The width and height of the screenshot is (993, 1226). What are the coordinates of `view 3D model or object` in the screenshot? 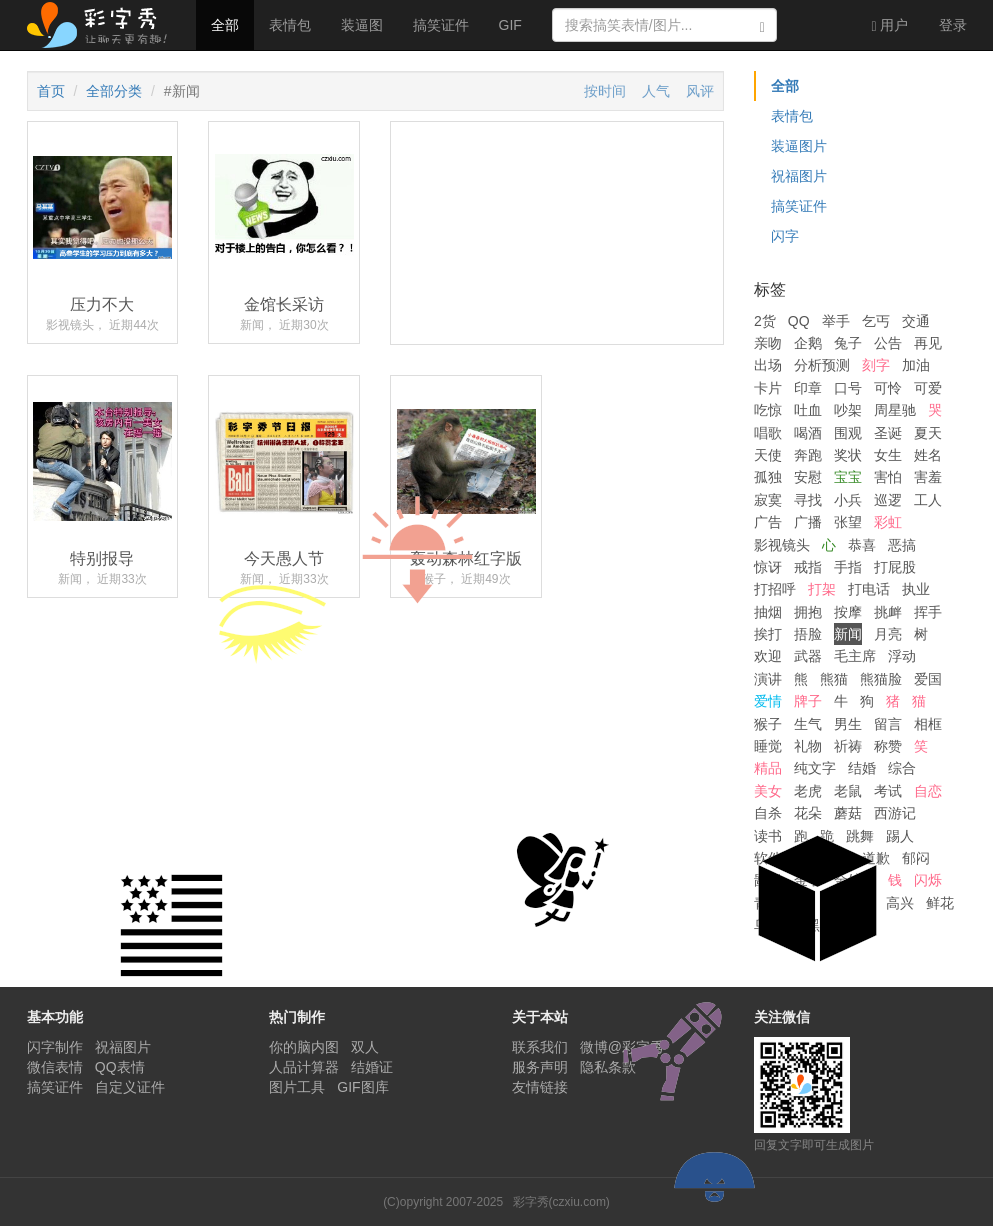 It's located at (817, 898).